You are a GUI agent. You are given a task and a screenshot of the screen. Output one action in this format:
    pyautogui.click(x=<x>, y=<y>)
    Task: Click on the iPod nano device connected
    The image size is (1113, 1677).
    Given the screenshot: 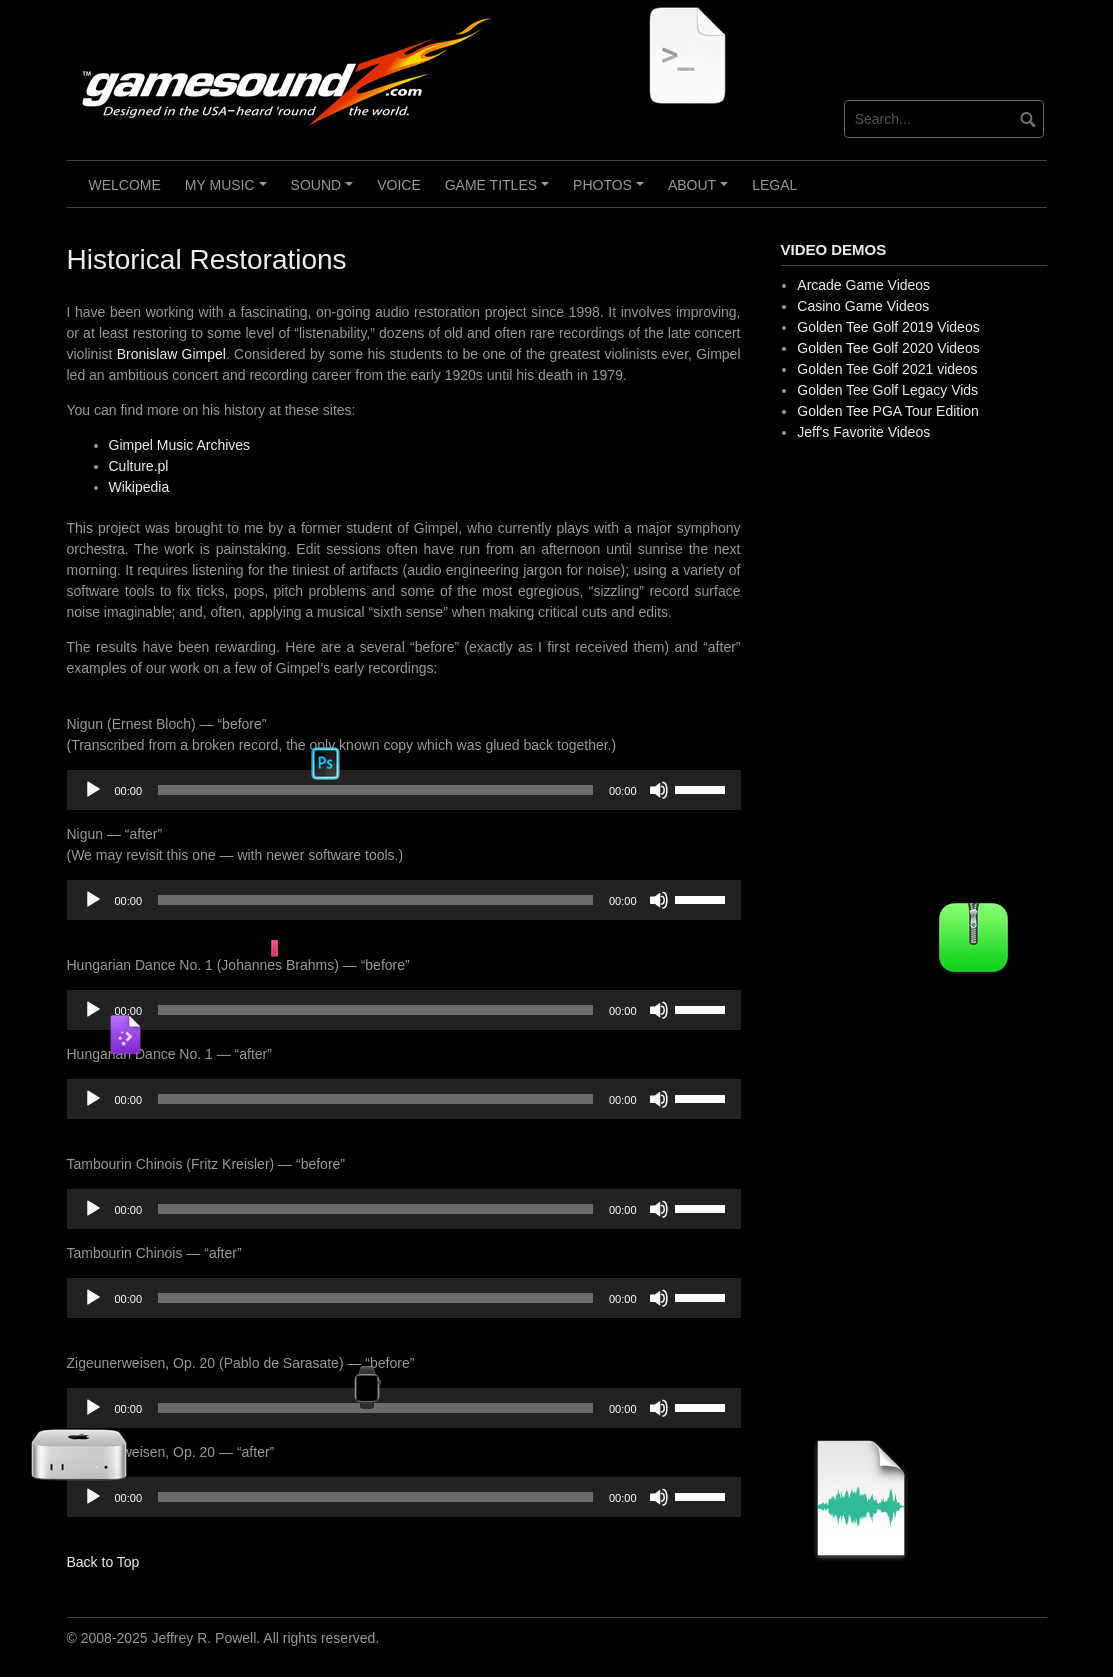 What is the action you would take?
    pyautogui.click(x=274, y=948)
    